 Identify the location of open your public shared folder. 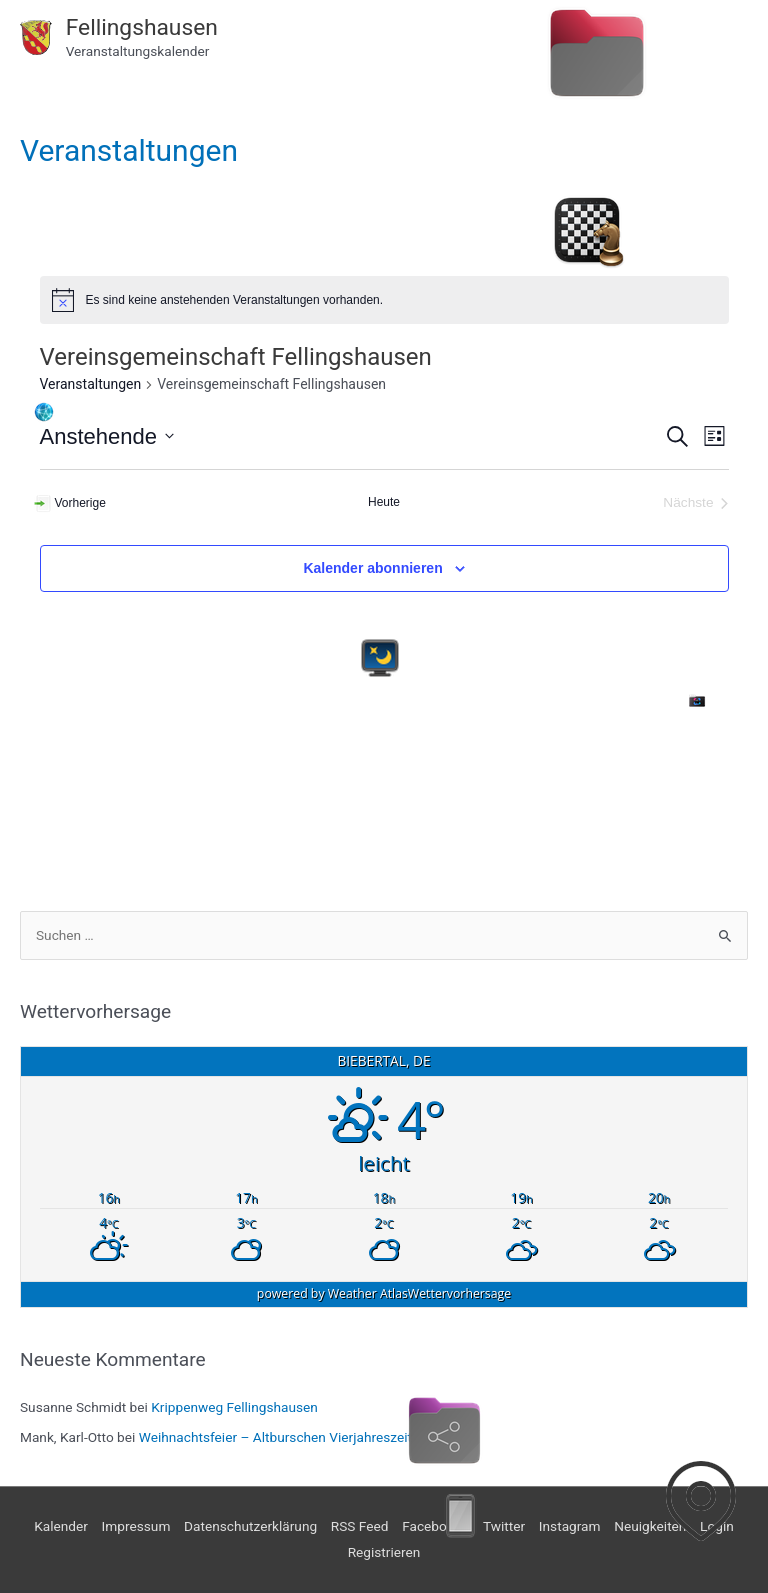
(444, 1430).